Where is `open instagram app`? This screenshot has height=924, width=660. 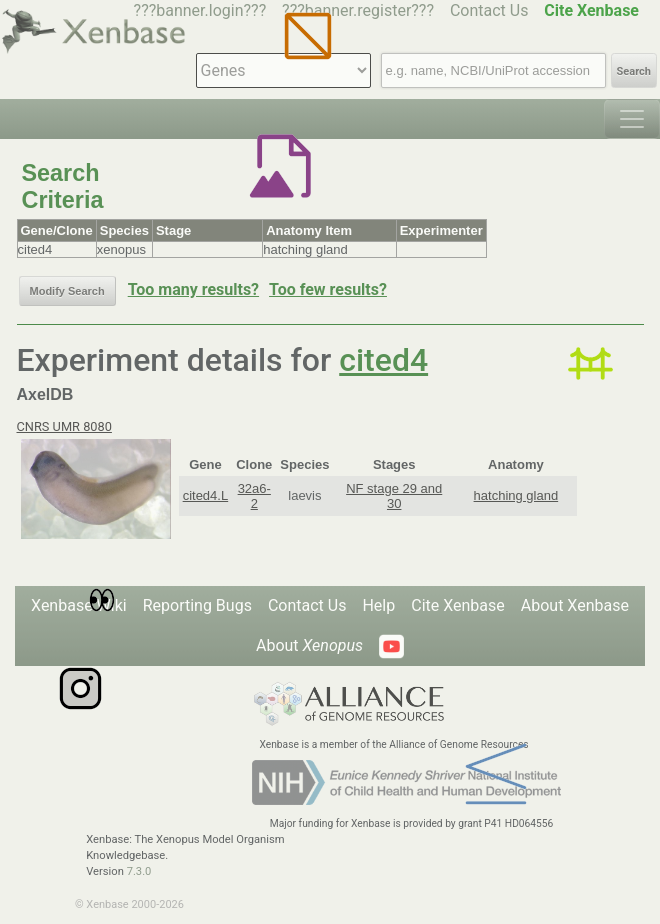
open instagram app is located at coordinates (80, 688).